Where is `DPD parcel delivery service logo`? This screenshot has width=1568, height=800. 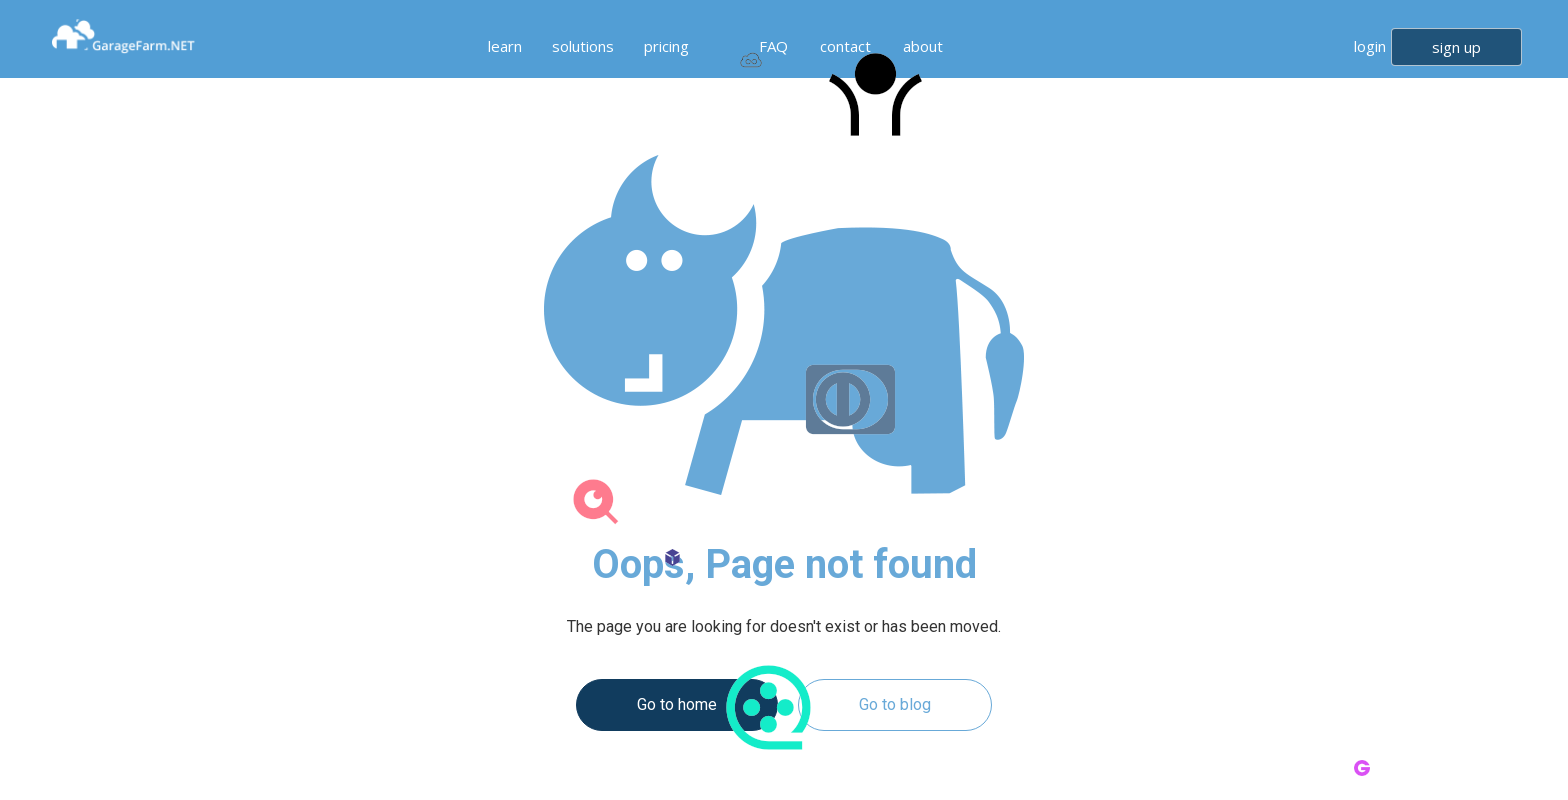
DPD parcel delivery service logo is located at coordinates (672, 557).